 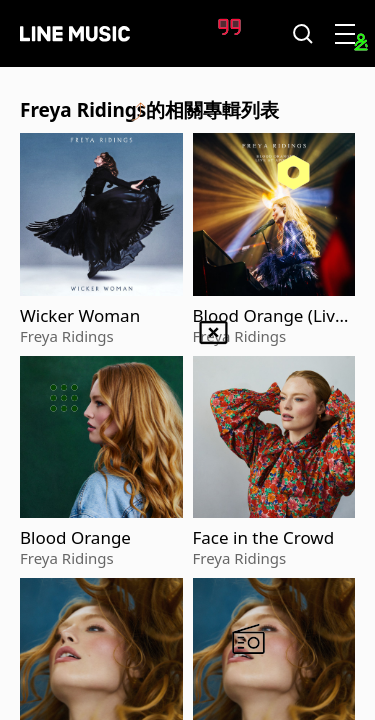 I want to click on open radio or audio streaming, so click(x=248, y=641).